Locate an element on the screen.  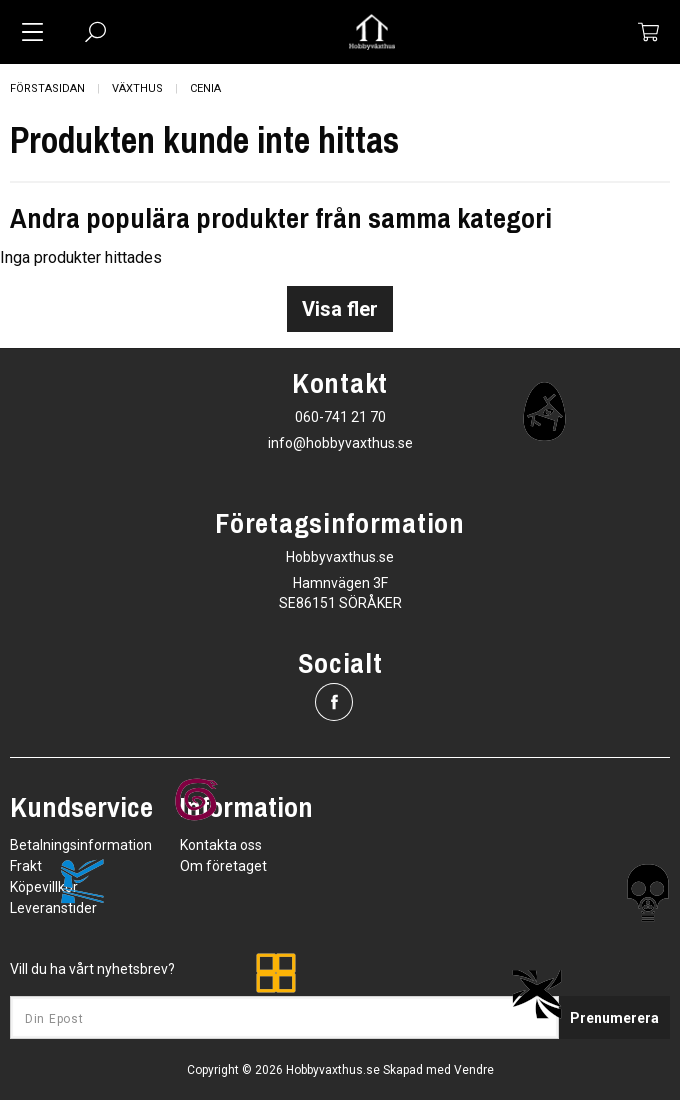
represents a snake or reptile-themed game element is located at coordinates (196, 799).